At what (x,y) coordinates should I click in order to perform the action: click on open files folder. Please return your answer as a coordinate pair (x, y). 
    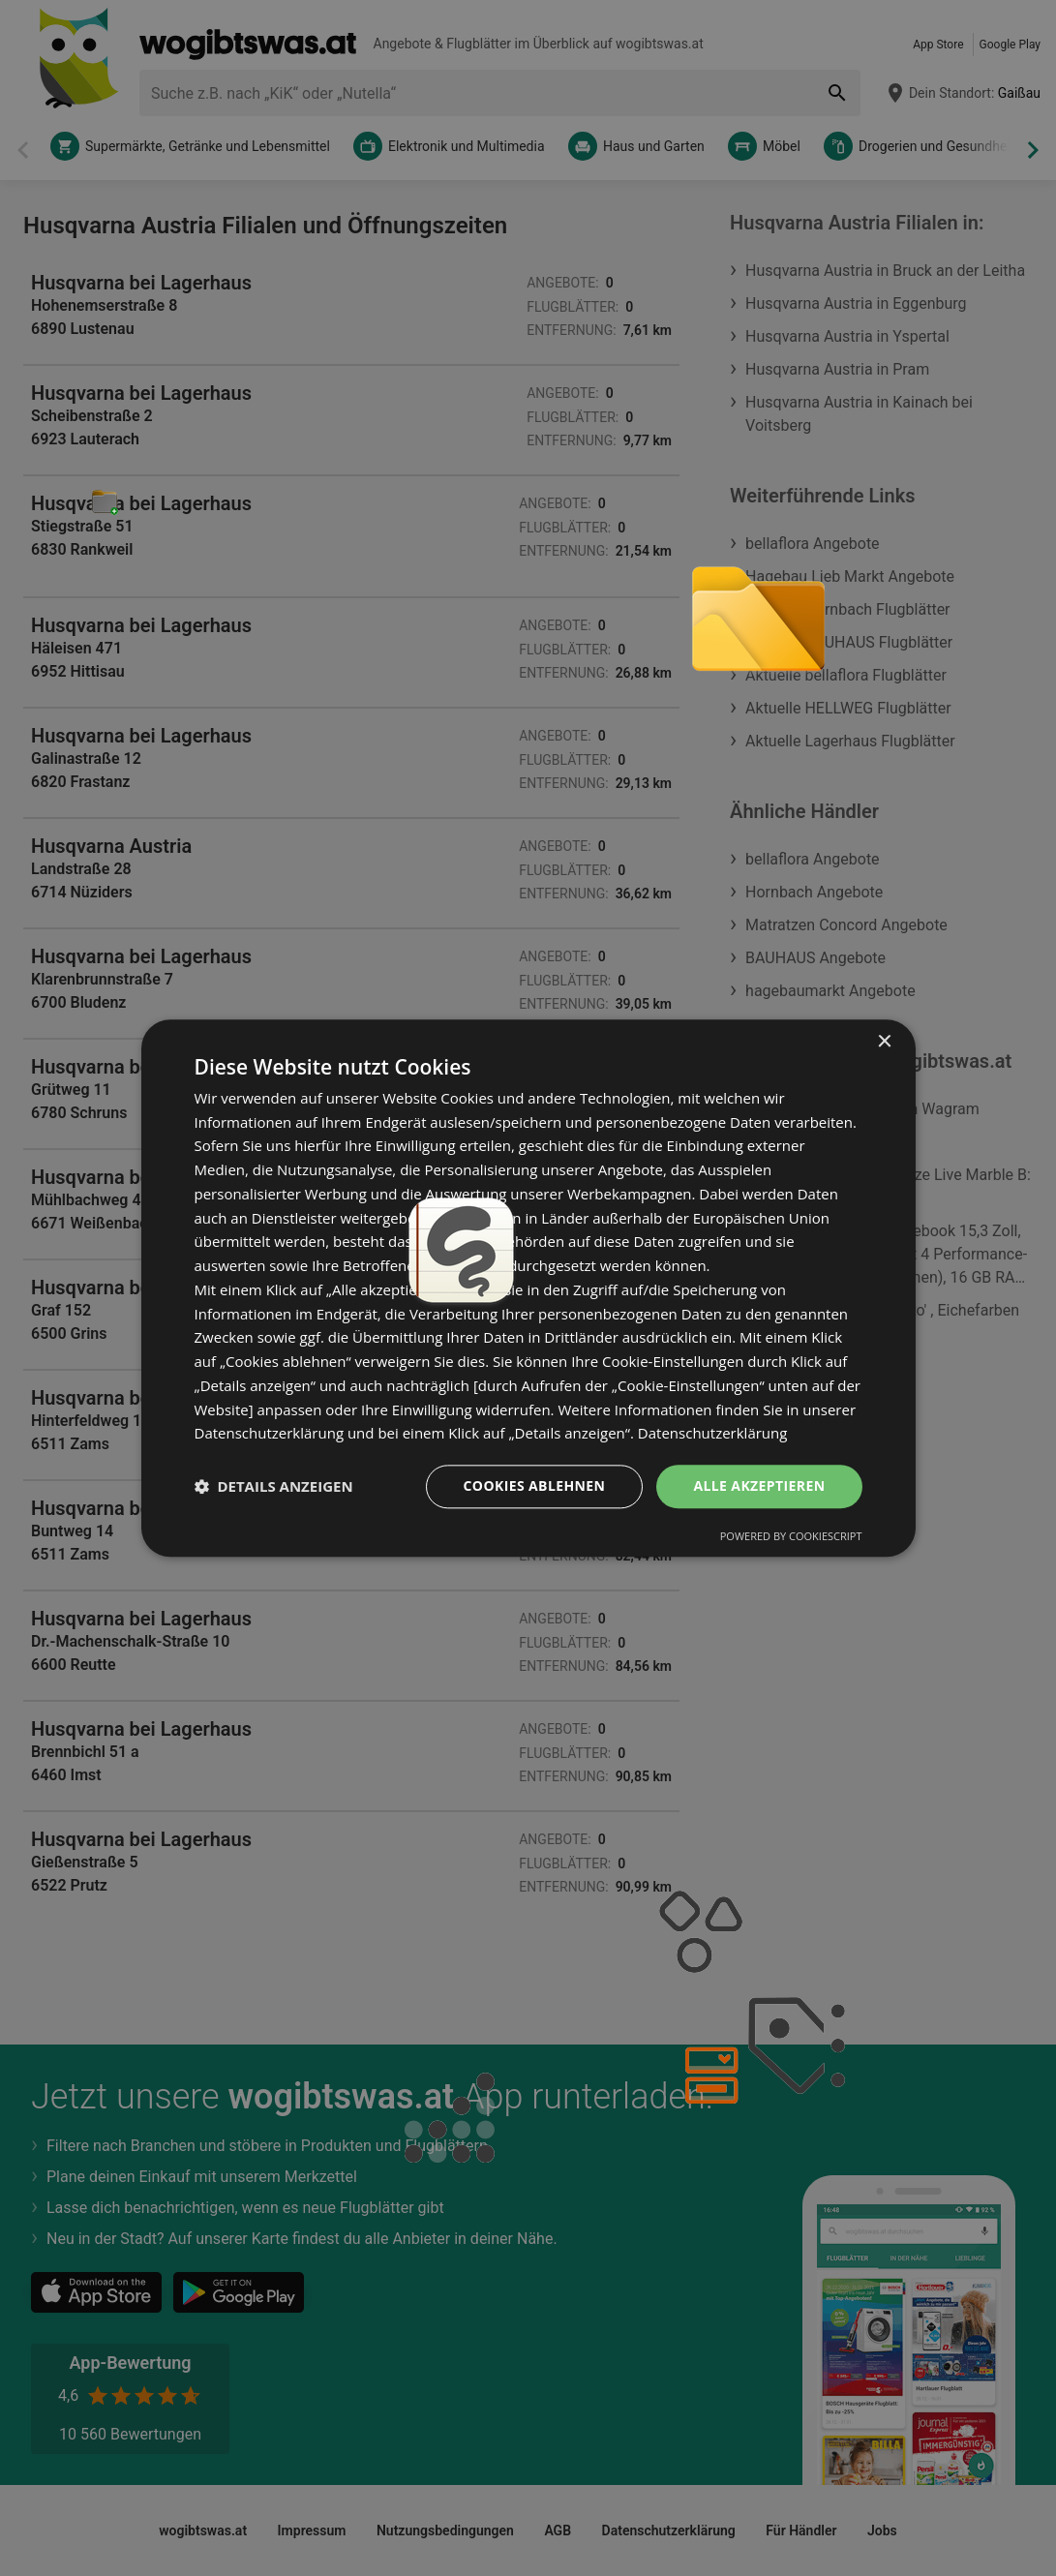
    Looking at the image, I should click on (758, 622).